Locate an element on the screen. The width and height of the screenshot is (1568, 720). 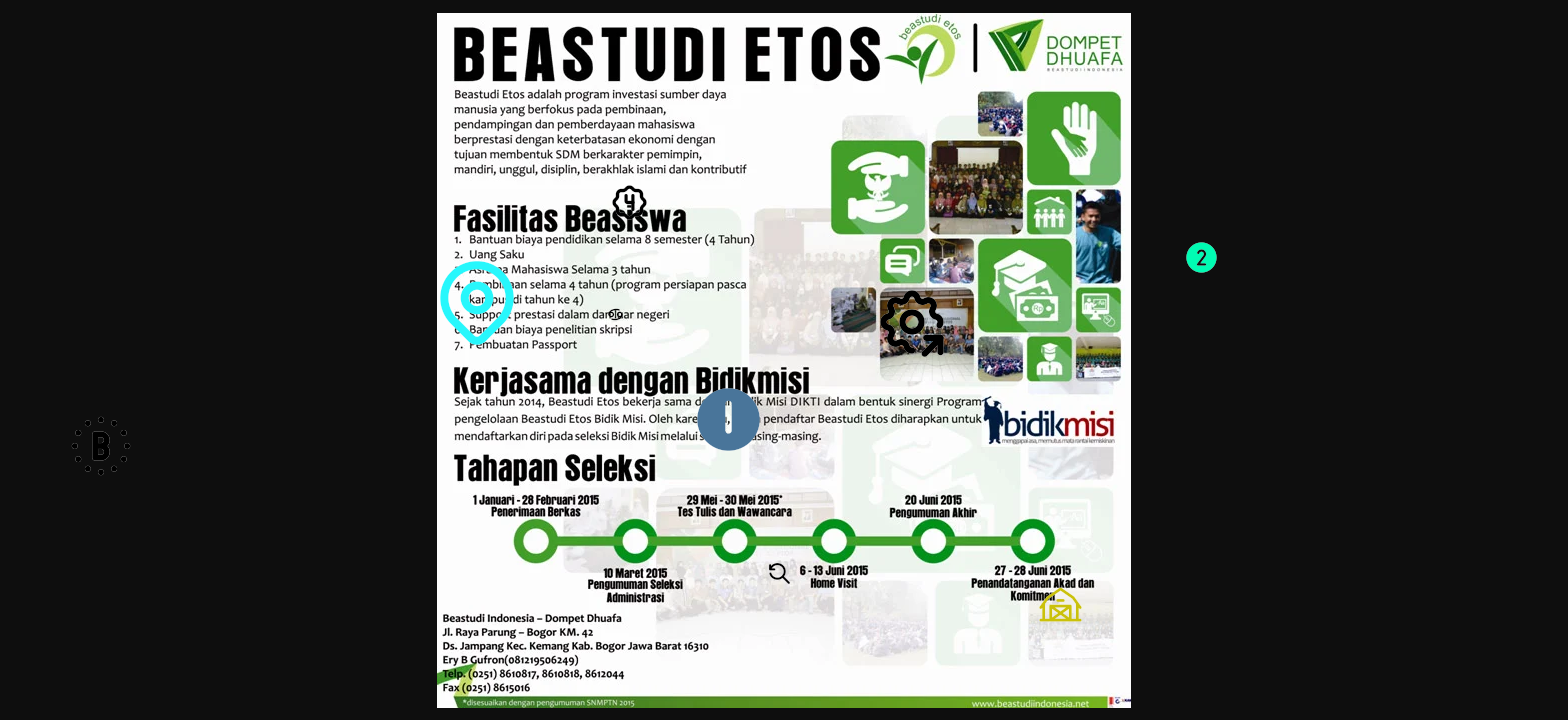
indicates step two in a multi-step process is located at coordinates (1201, 257).